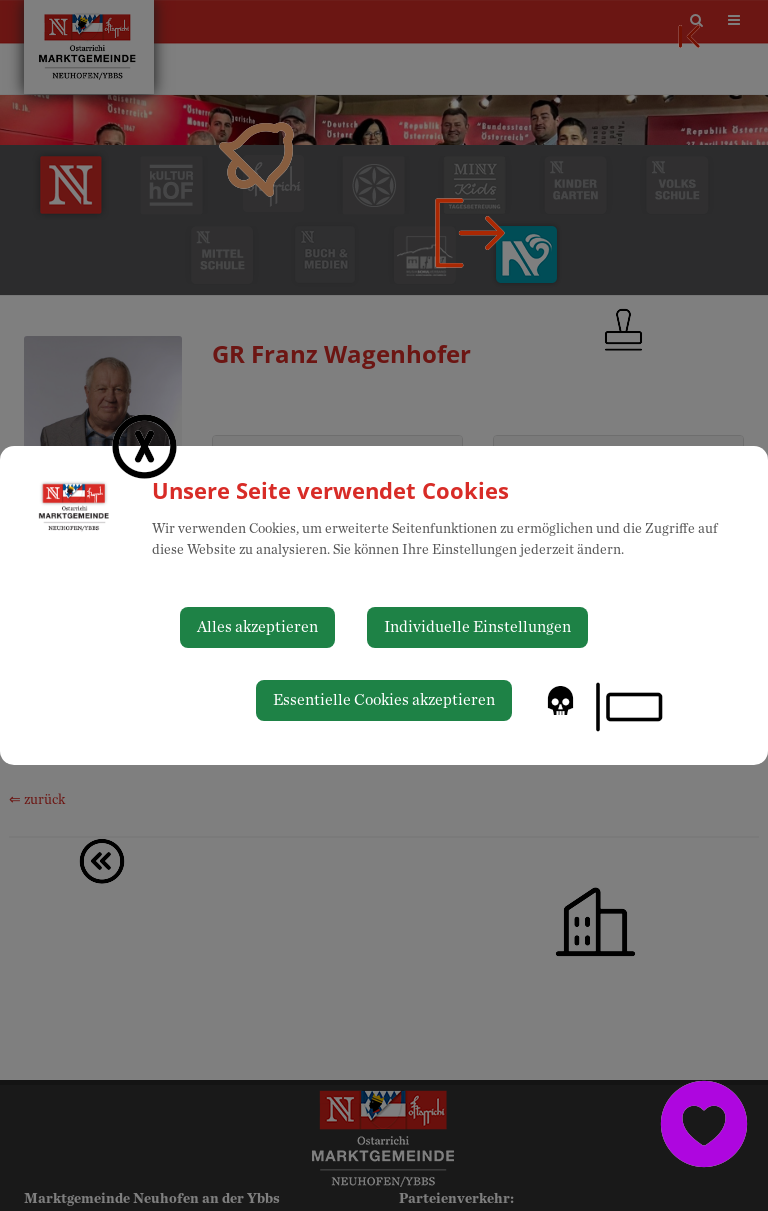 The image size is (768, 1211). What do you see at coordinates (628, 707) in the screenshot?
I see `align text or content to the left` at bounding box center [628, 707].